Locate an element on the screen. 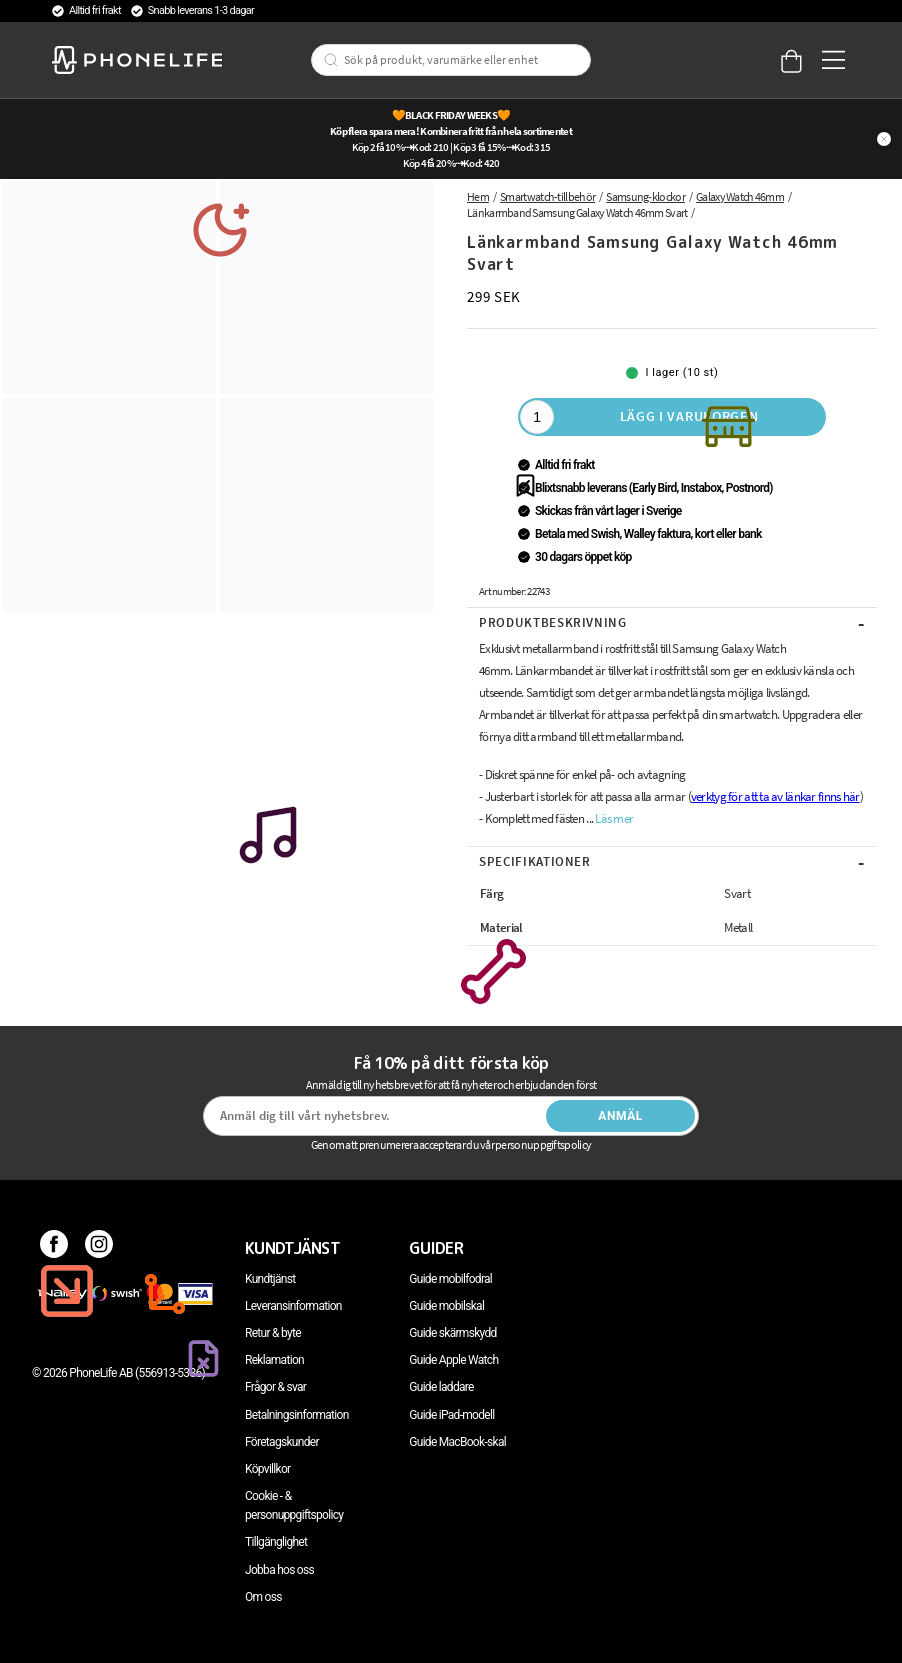  move or drag item to bottom-right is located at coordinates (67, 1291).